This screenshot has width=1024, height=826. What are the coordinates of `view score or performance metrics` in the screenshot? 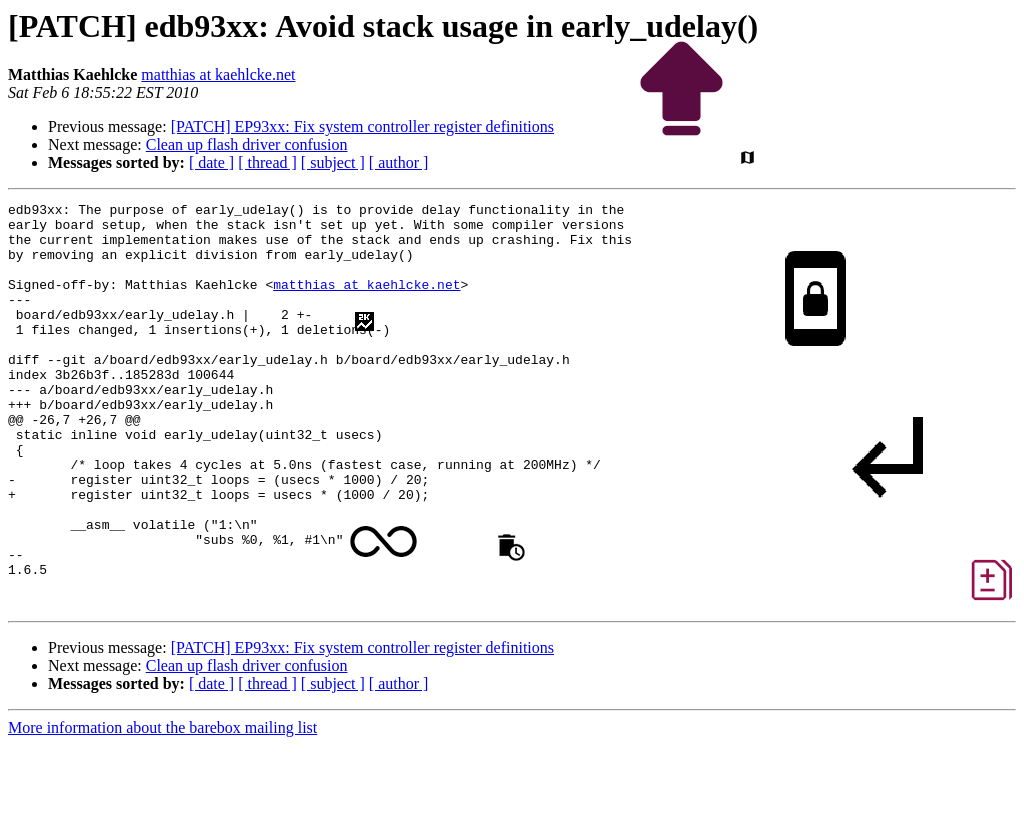 It's located at (364, 321).